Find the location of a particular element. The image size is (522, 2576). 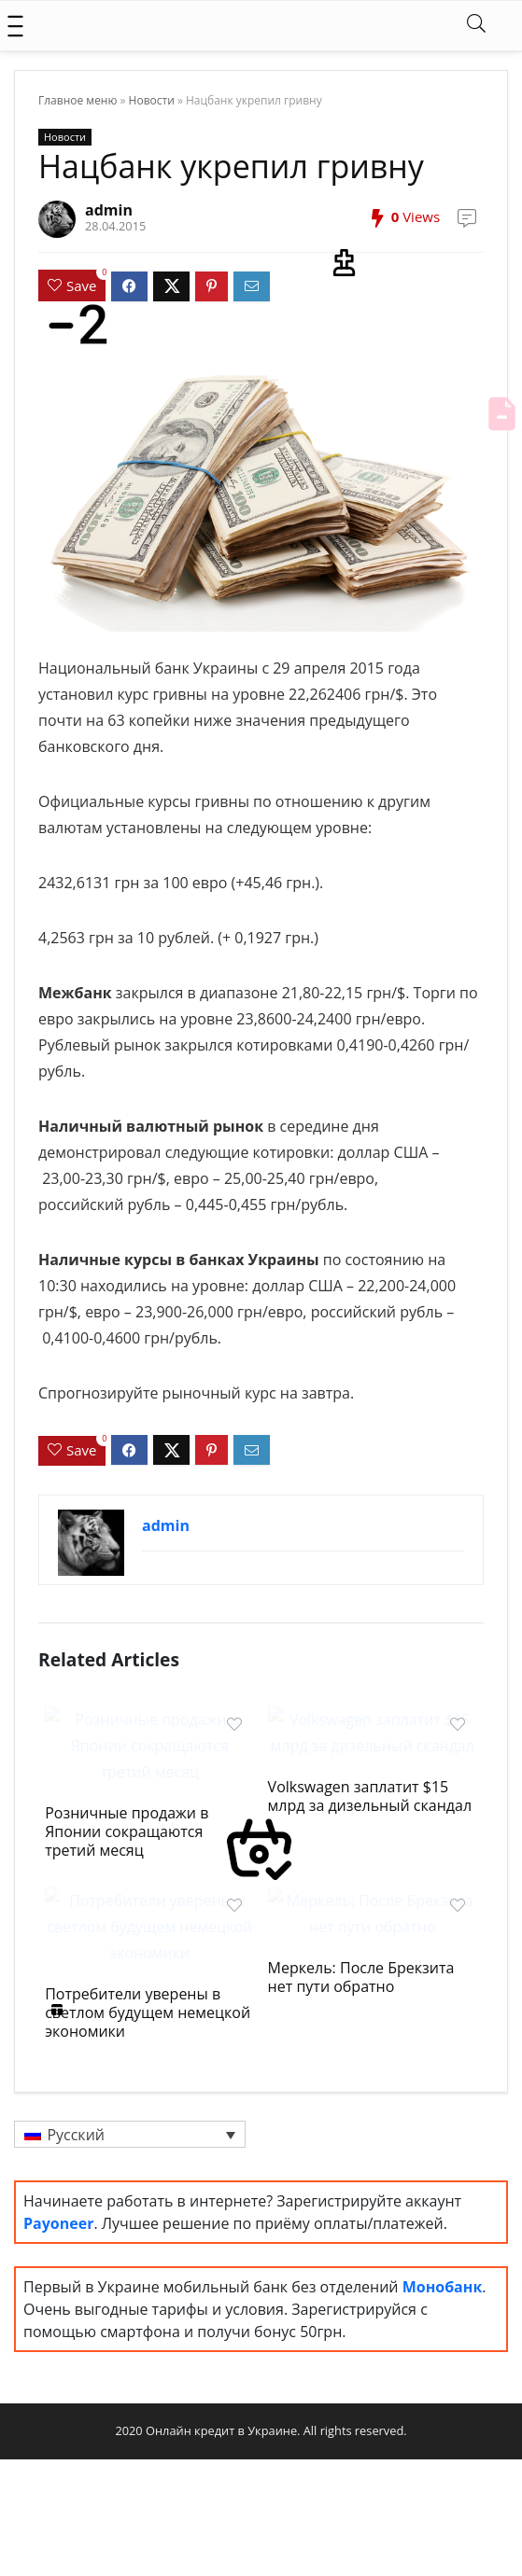

indicates a deceased user or memorial account is located at coordinates (344, 262).